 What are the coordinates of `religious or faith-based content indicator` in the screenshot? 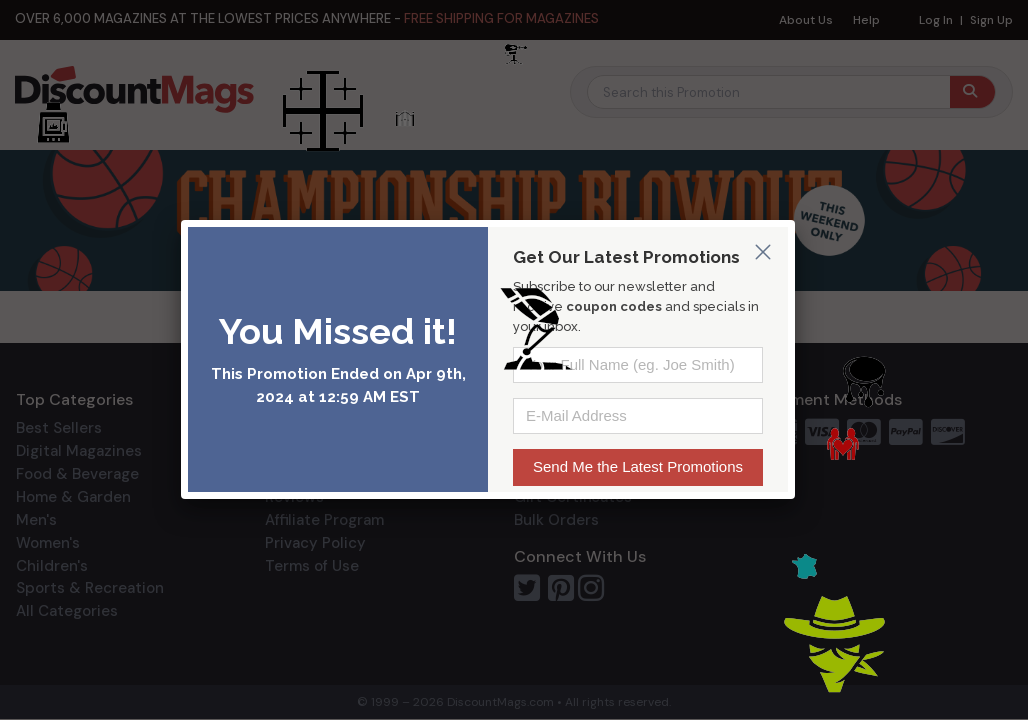 It's located at (323, 111).